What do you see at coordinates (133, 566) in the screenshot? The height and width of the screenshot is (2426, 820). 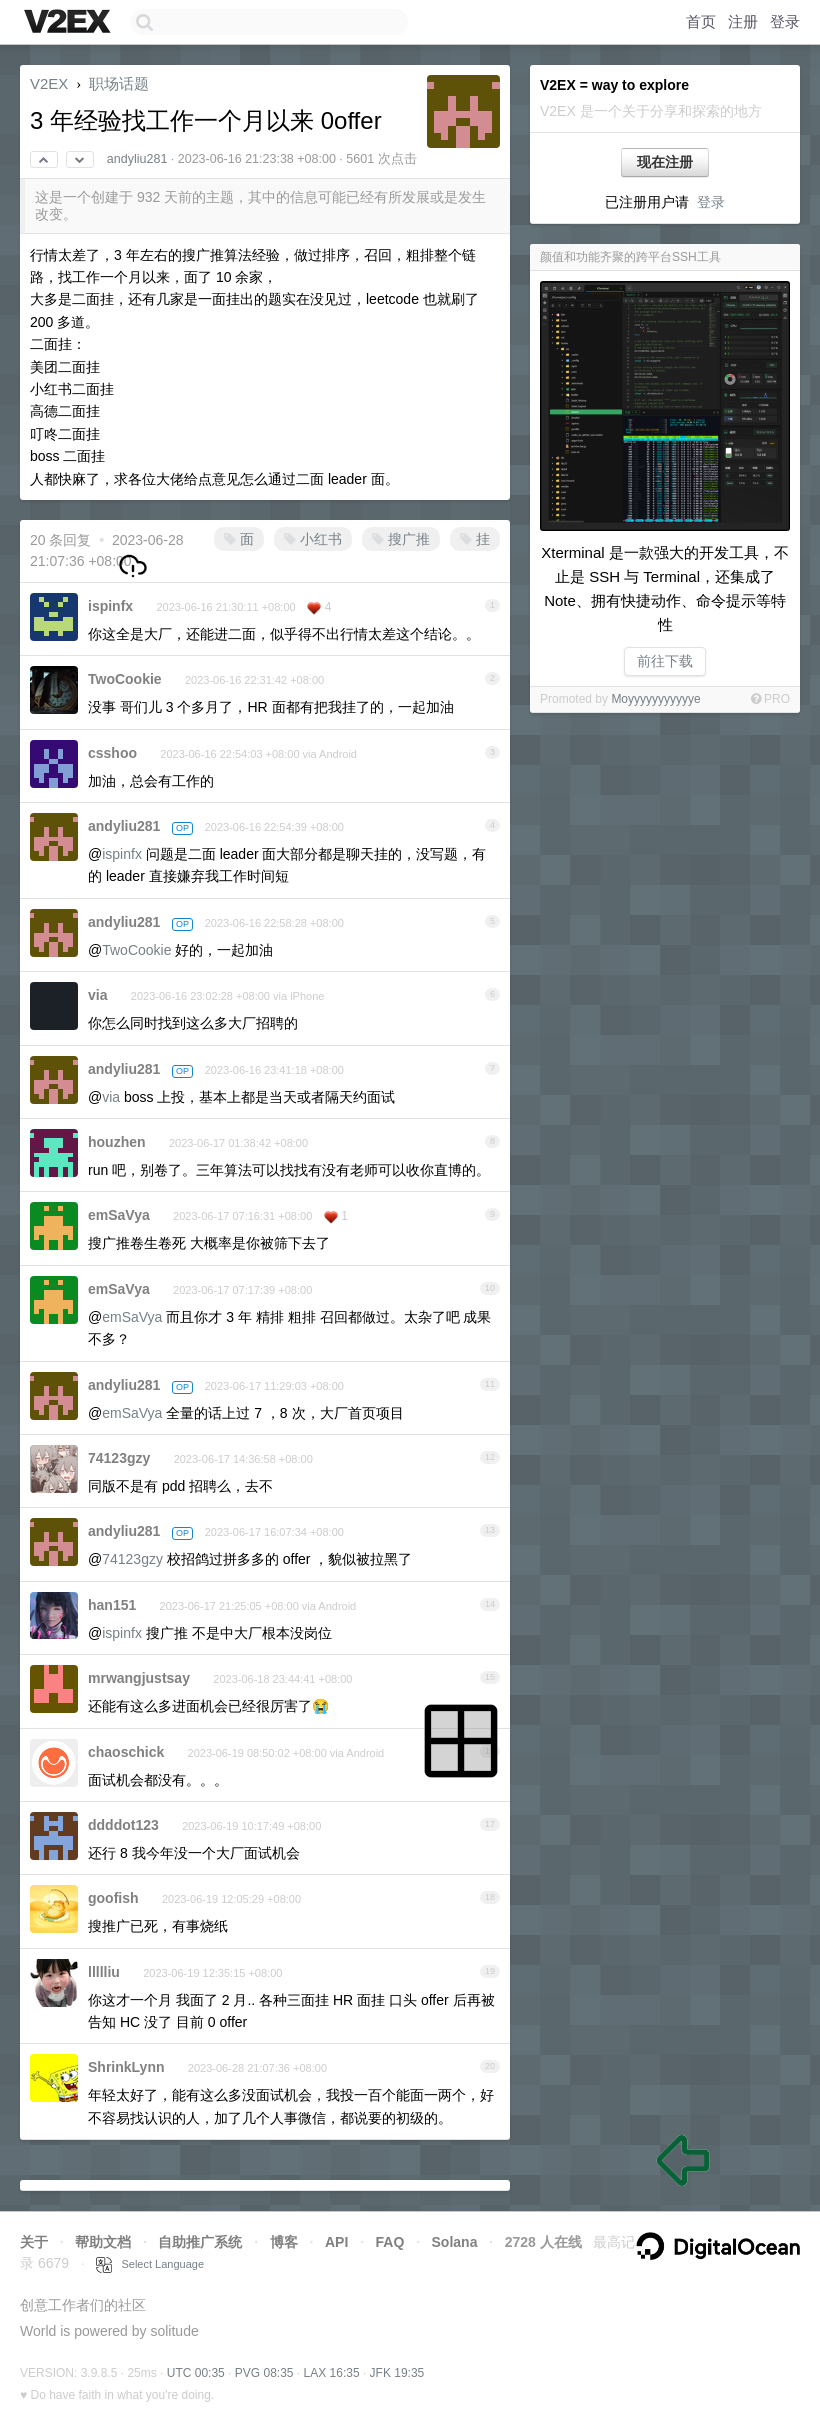 I see `cloud service warning or error` at bounding box center [133, 566].